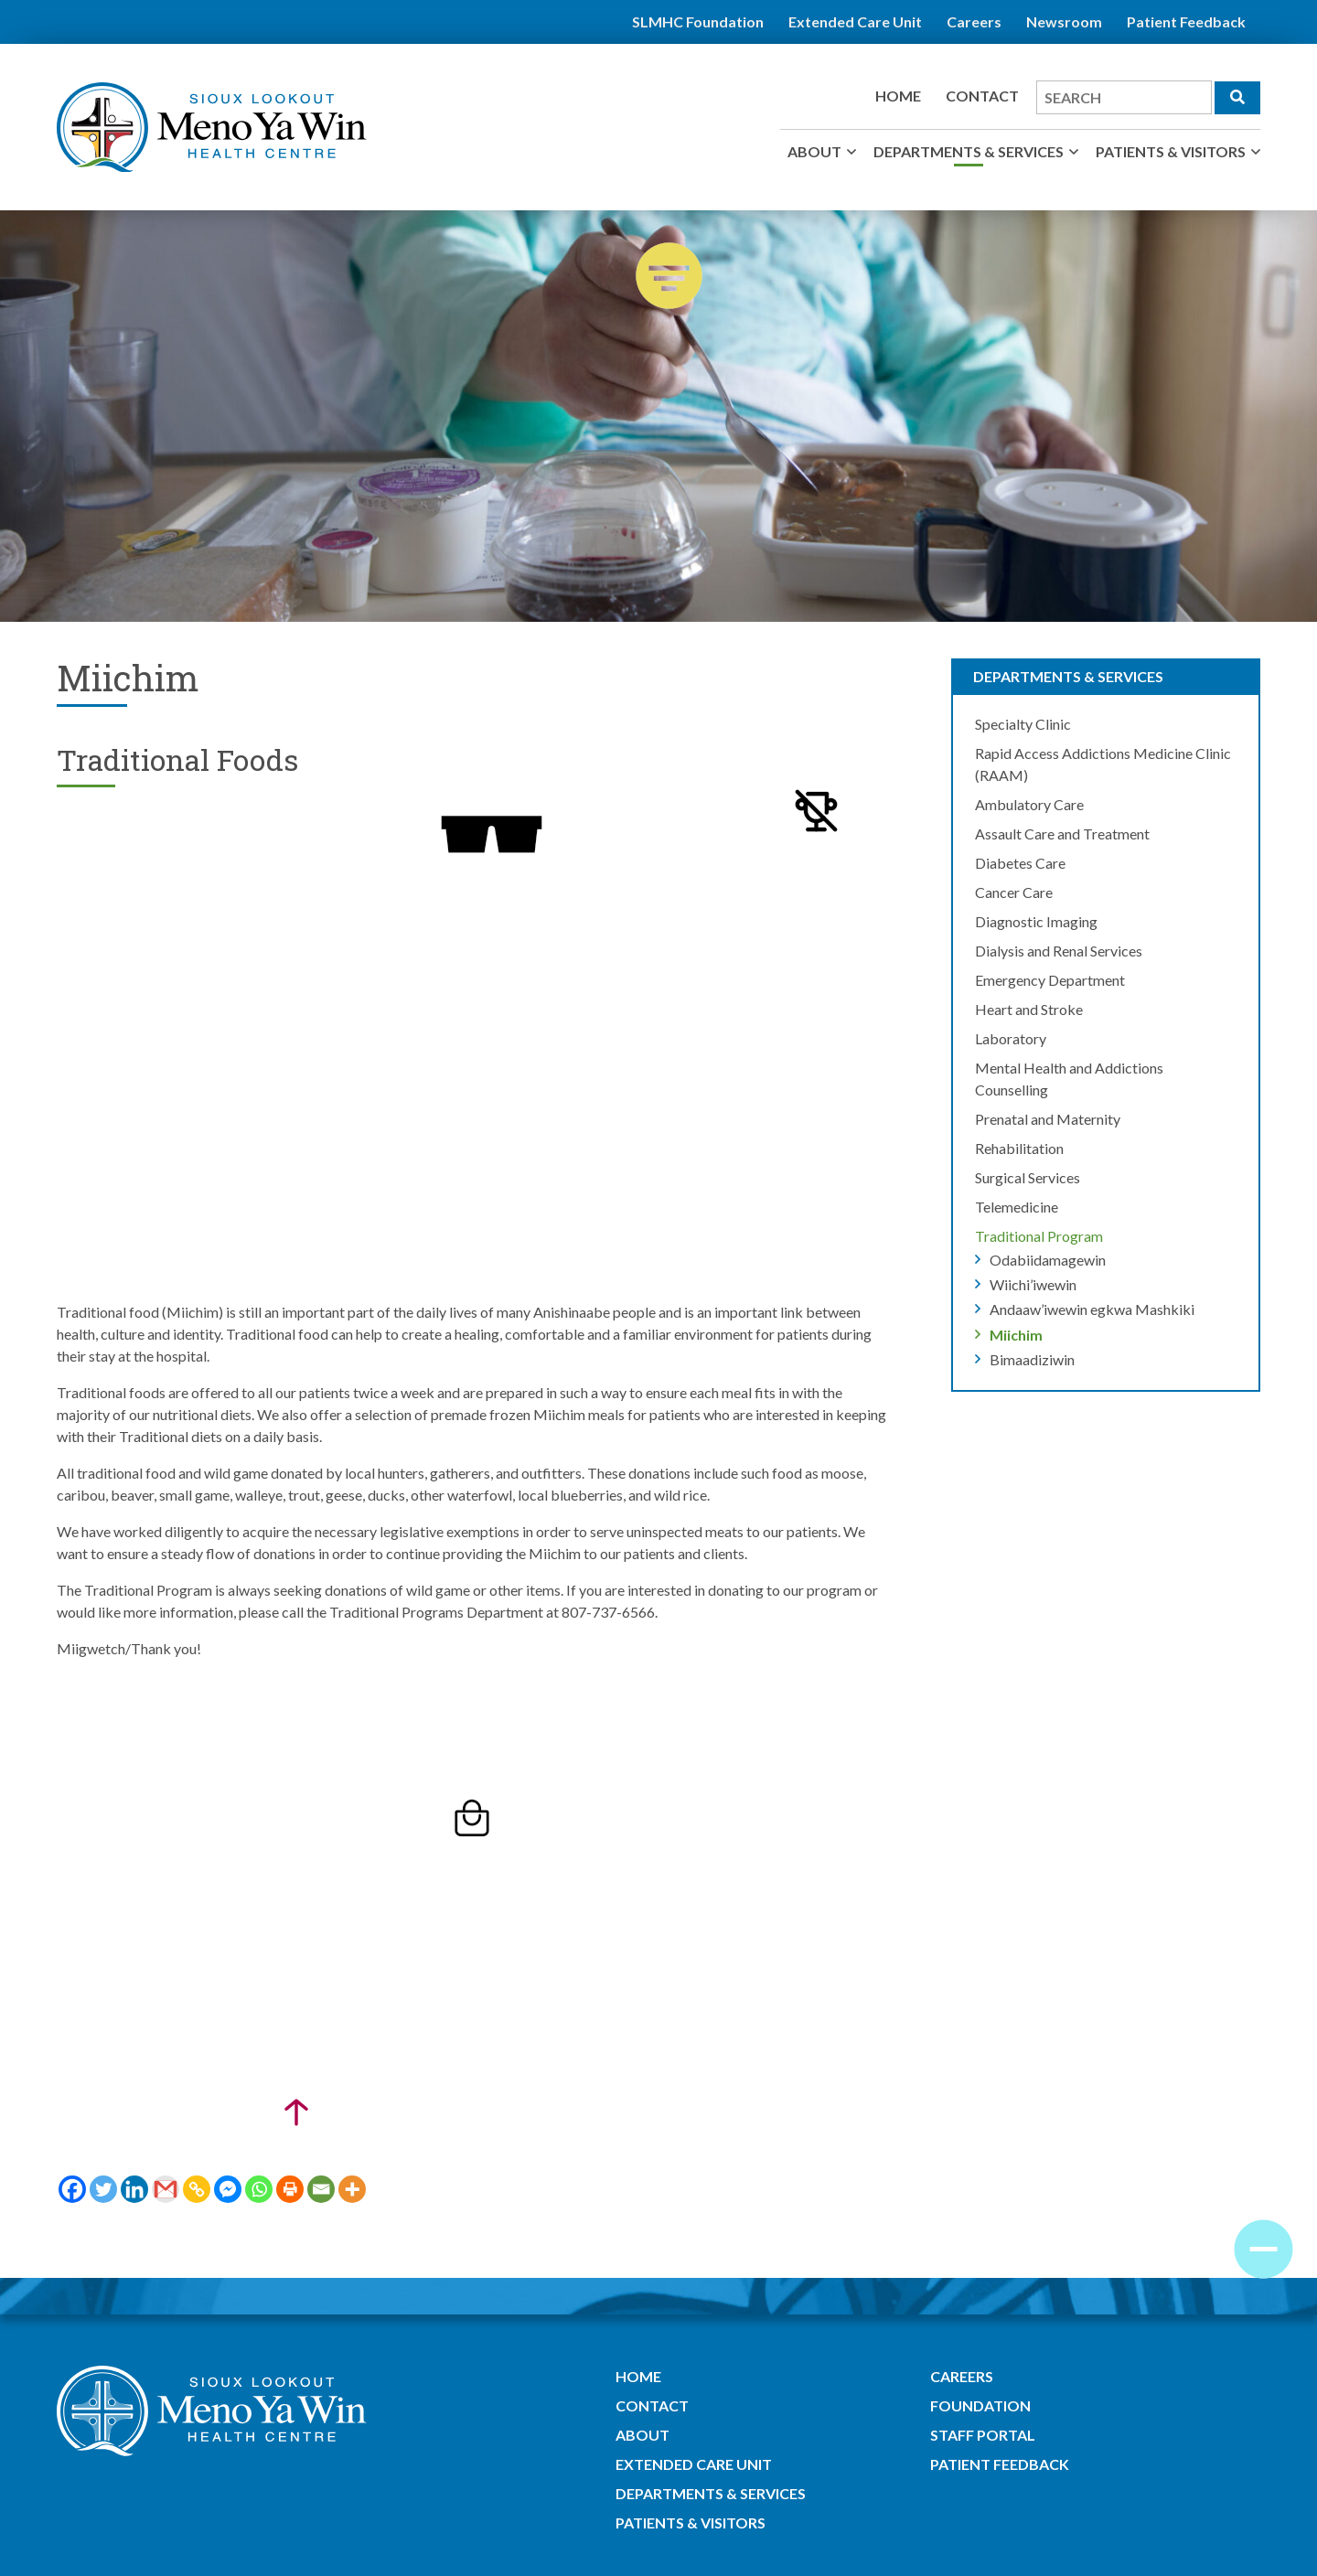 Image resolution: width=1317 pixels, height=2576 pixels. Describe the element at coordinates (472, 1818) in the screenshot. I see `view your shopping bag` at that location.